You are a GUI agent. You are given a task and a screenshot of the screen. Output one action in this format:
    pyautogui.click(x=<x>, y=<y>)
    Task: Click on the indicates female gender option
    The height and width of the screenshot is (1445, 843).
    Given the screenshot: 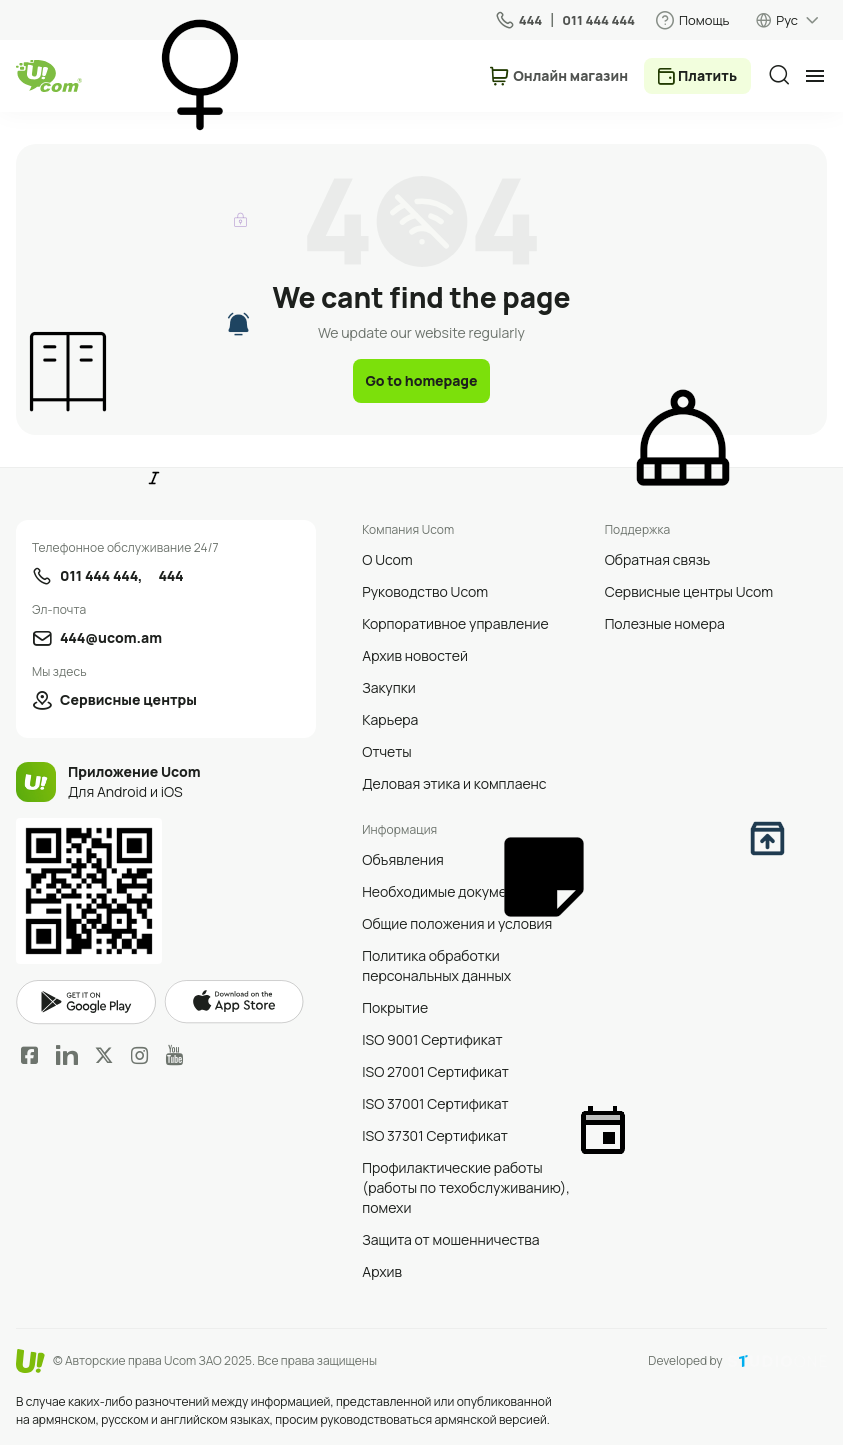 What is the action you would take?
    pyautogui.click(x=200, y=73)
    